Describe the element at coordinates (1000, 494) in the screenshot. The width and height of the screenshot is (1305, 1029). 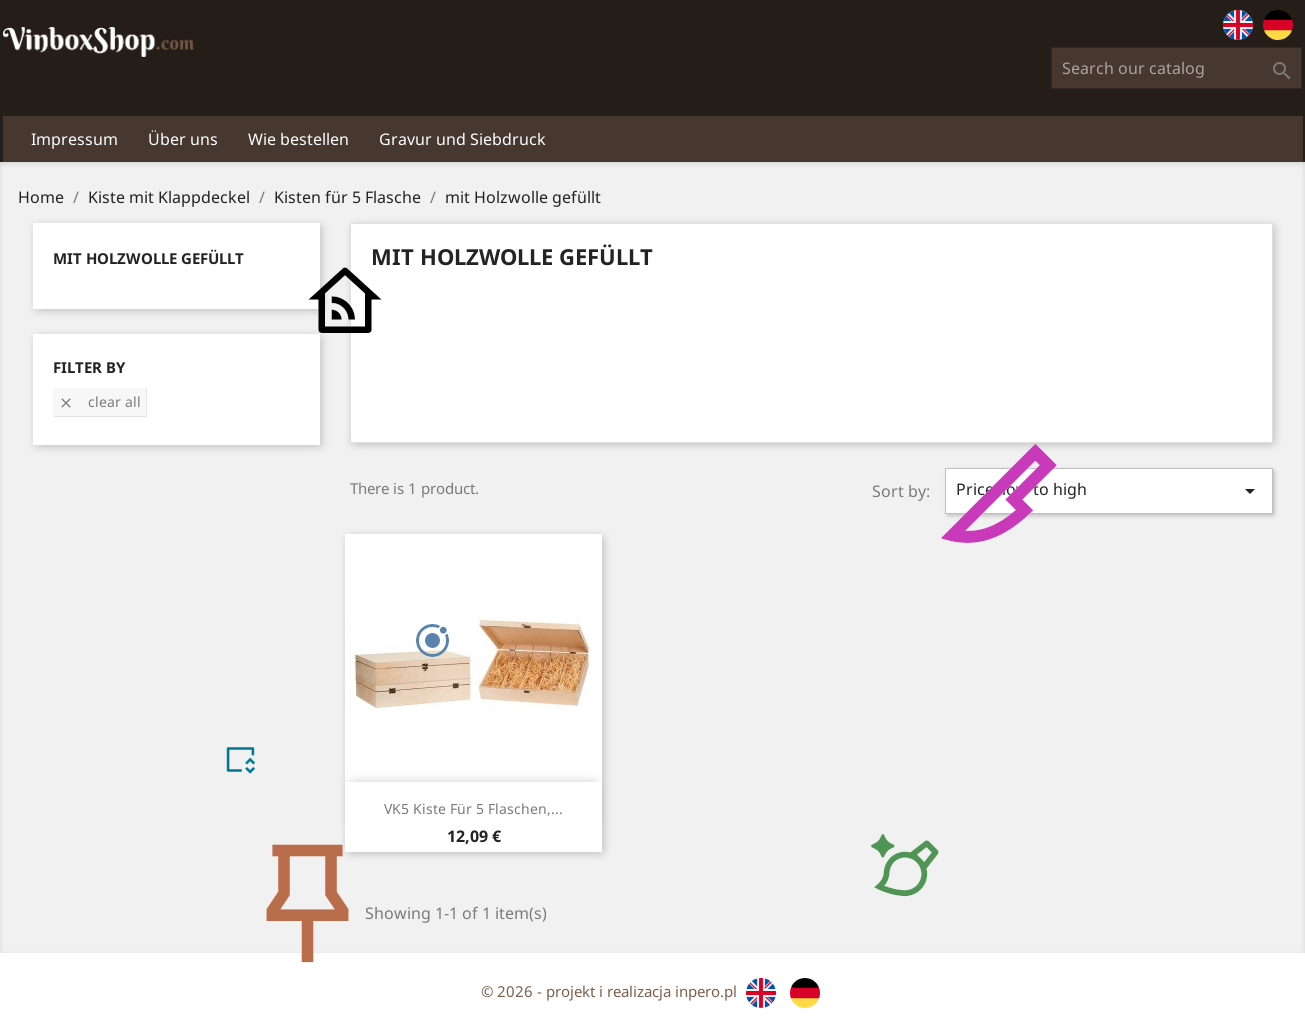
I see `slice or cut selected elements` at that location.